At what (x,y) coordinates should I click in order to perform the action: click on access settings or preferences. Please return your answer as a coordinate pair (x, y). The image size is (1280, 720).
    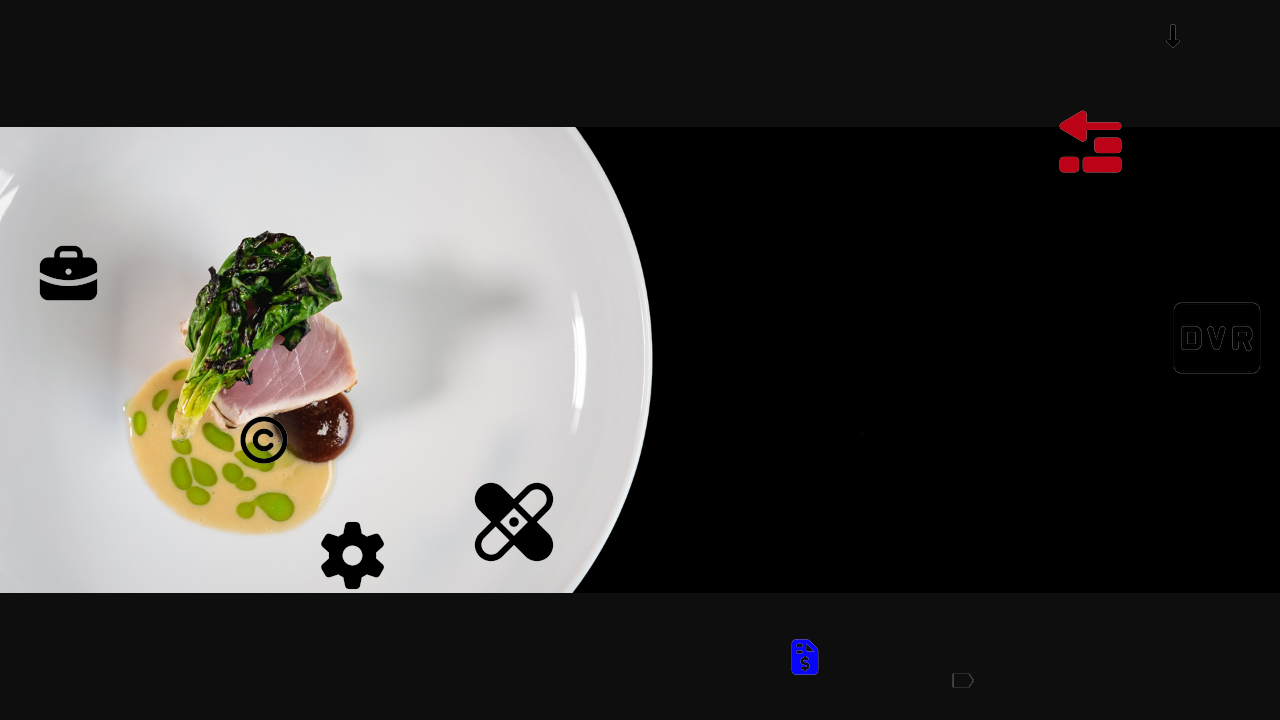
    Looking at the image, I should click on (352, 555).